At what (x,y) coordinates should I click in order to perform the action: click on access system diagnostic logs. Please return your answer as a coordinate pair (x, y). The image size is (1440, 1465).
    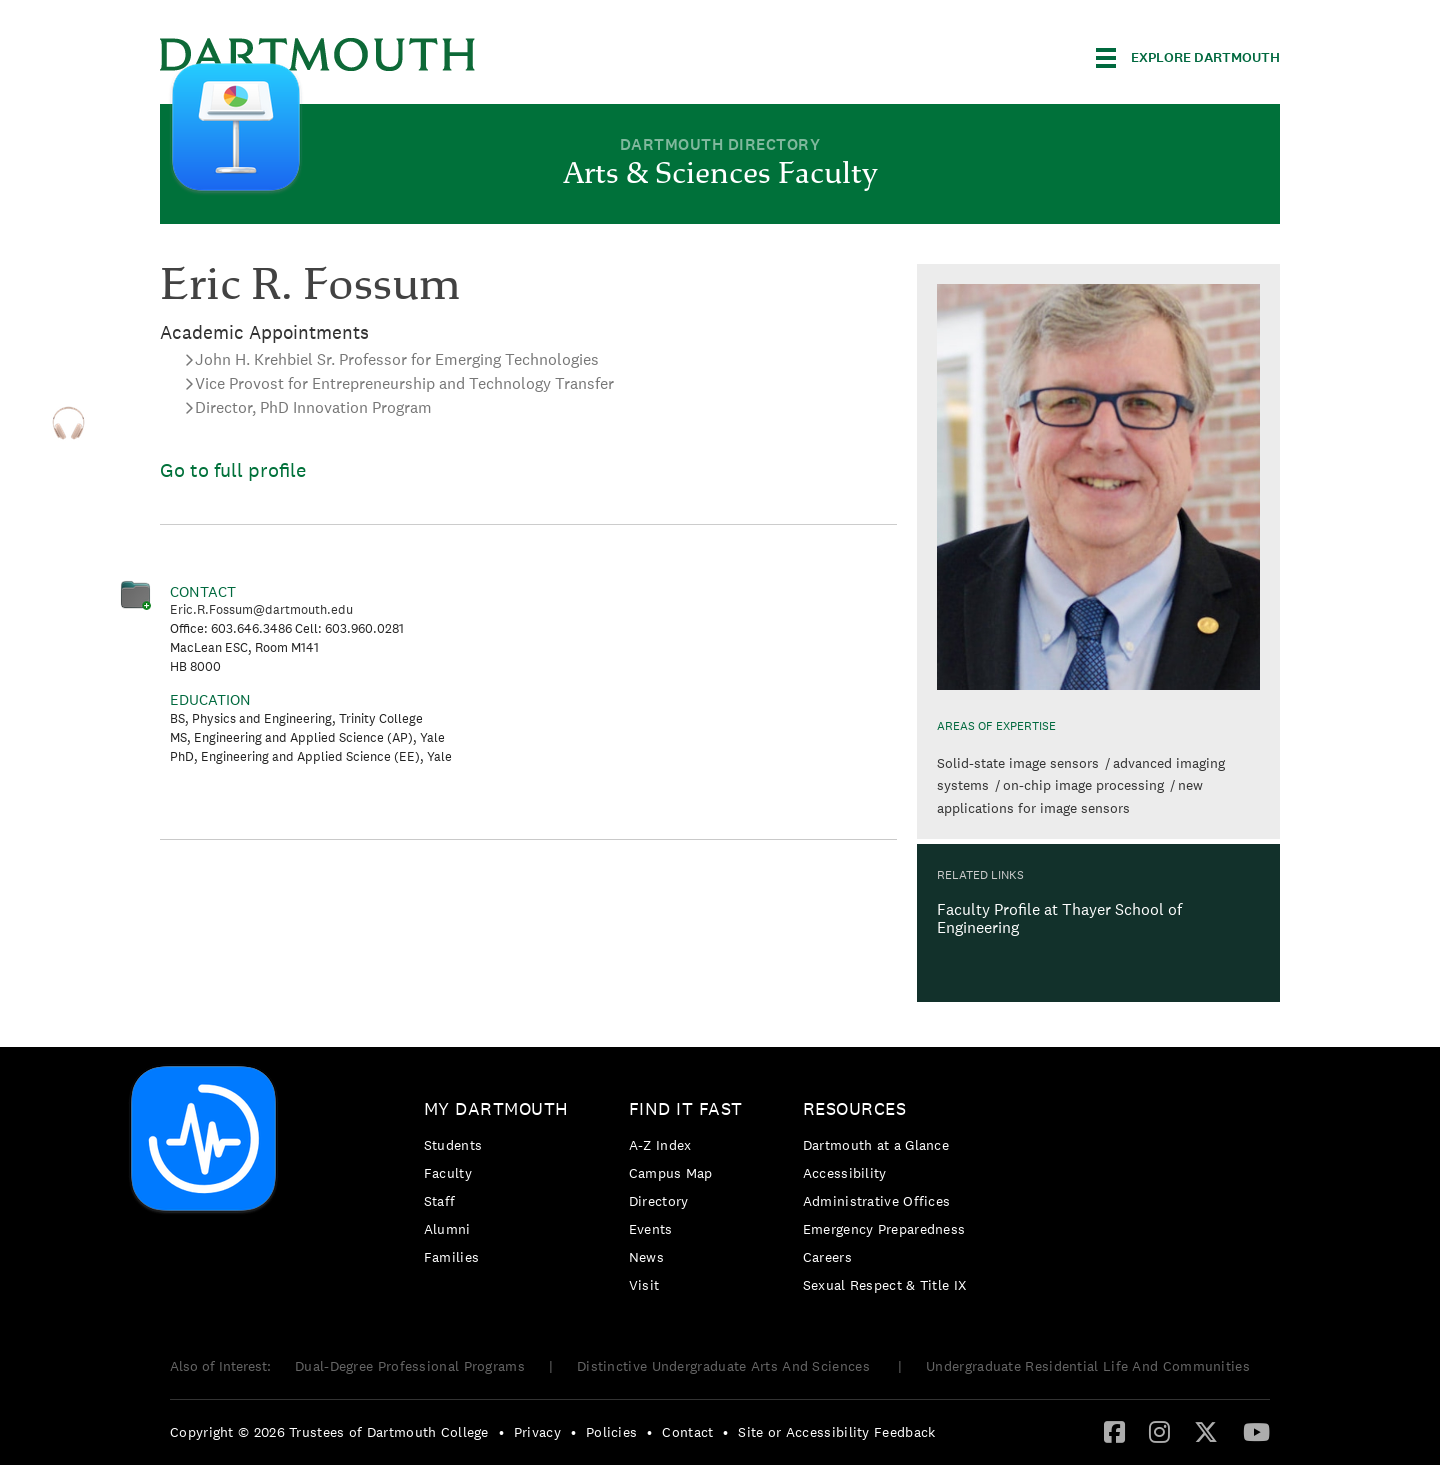
    Looking at the image, I should click on (203, 1138).